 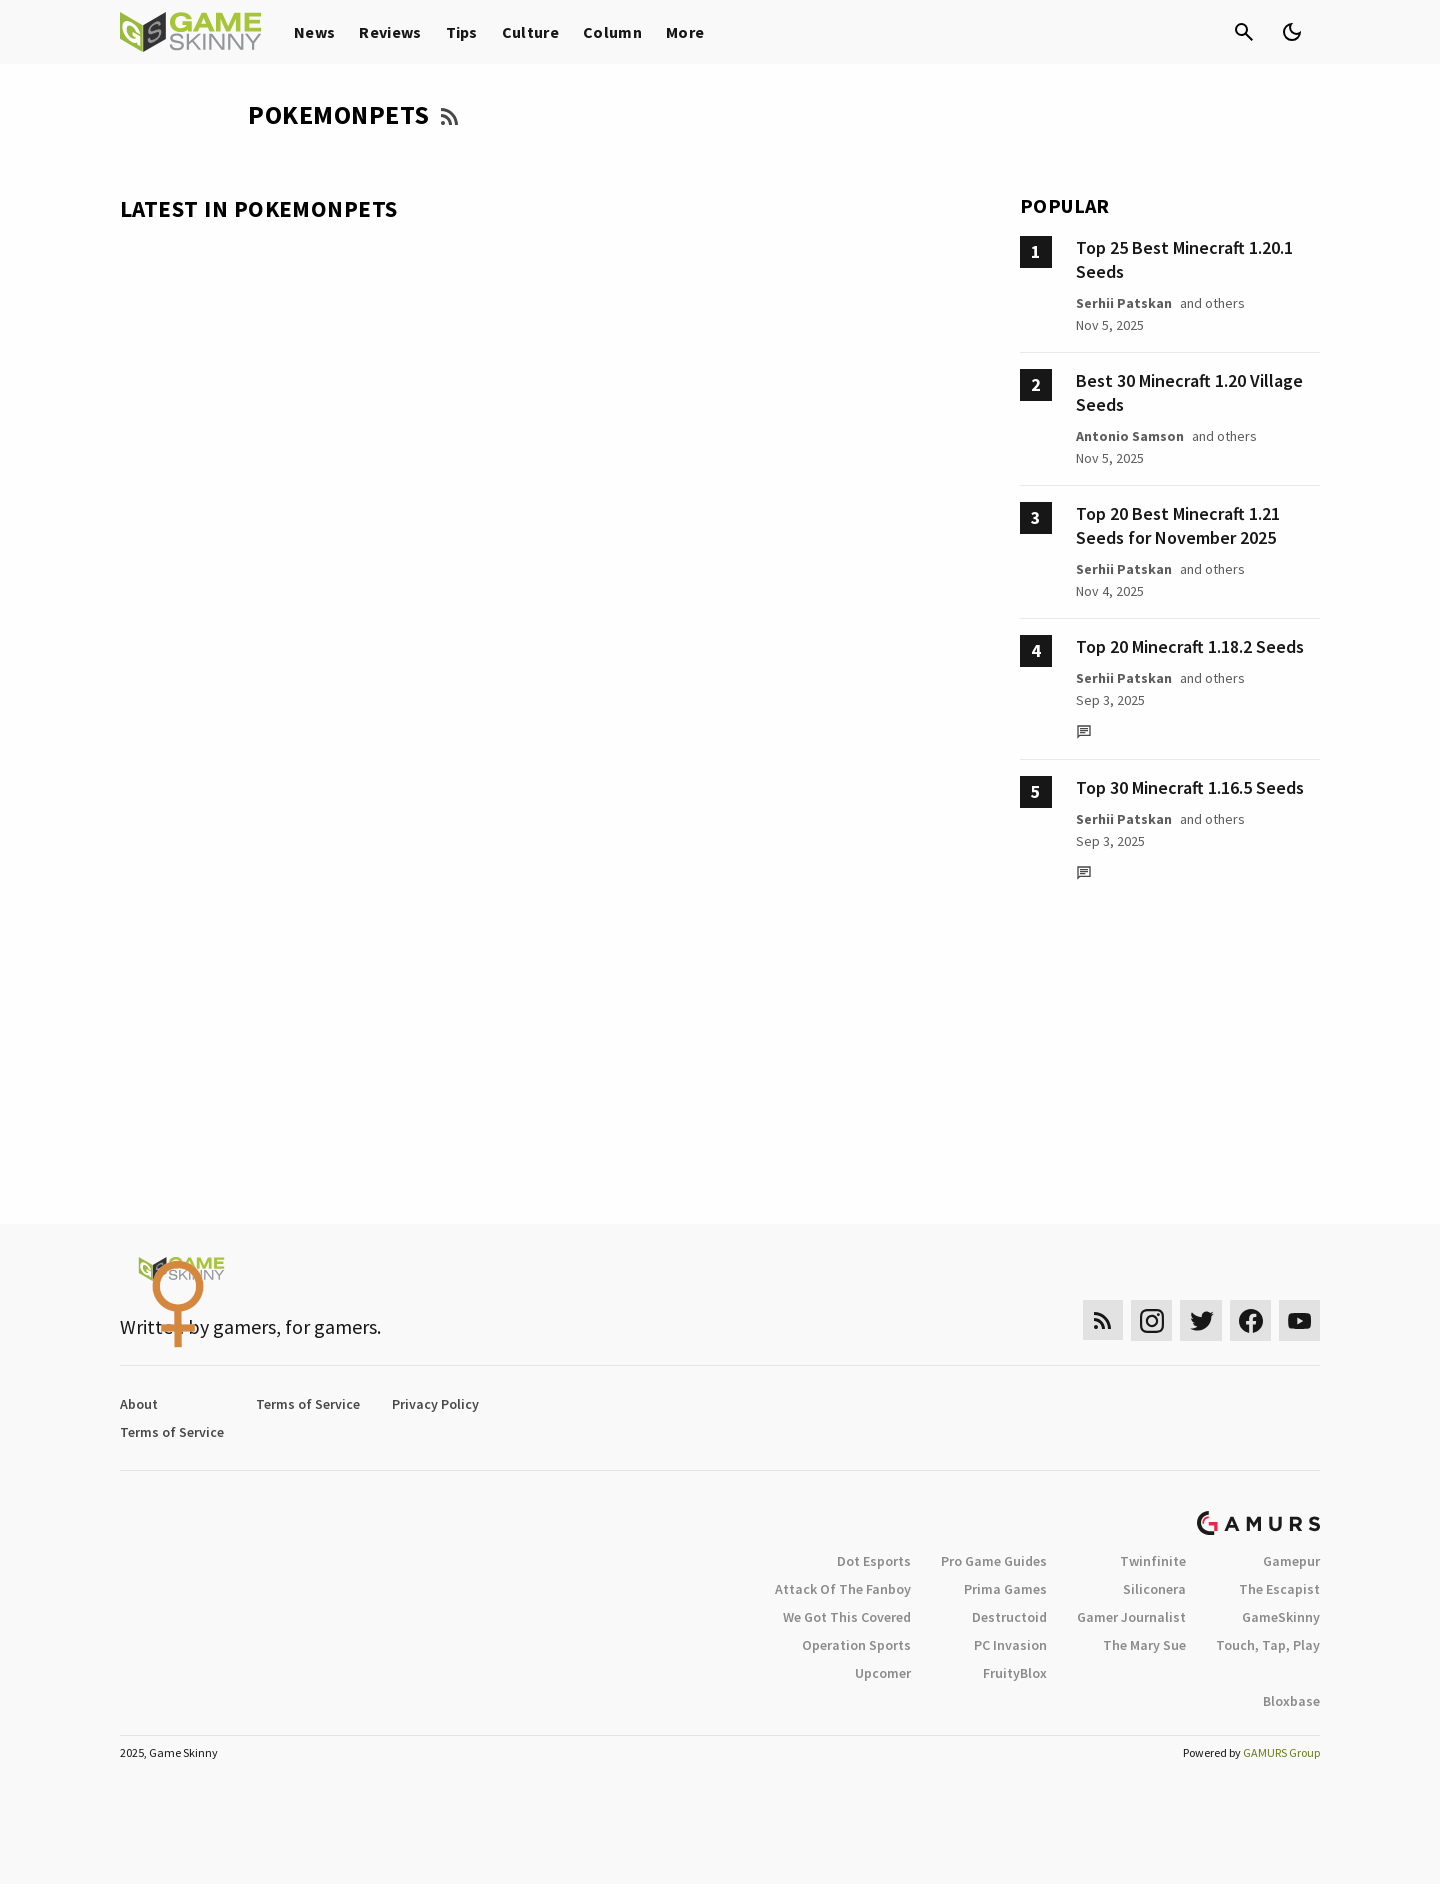 I want to click on select female gender option, so click(x=178, y=1304).